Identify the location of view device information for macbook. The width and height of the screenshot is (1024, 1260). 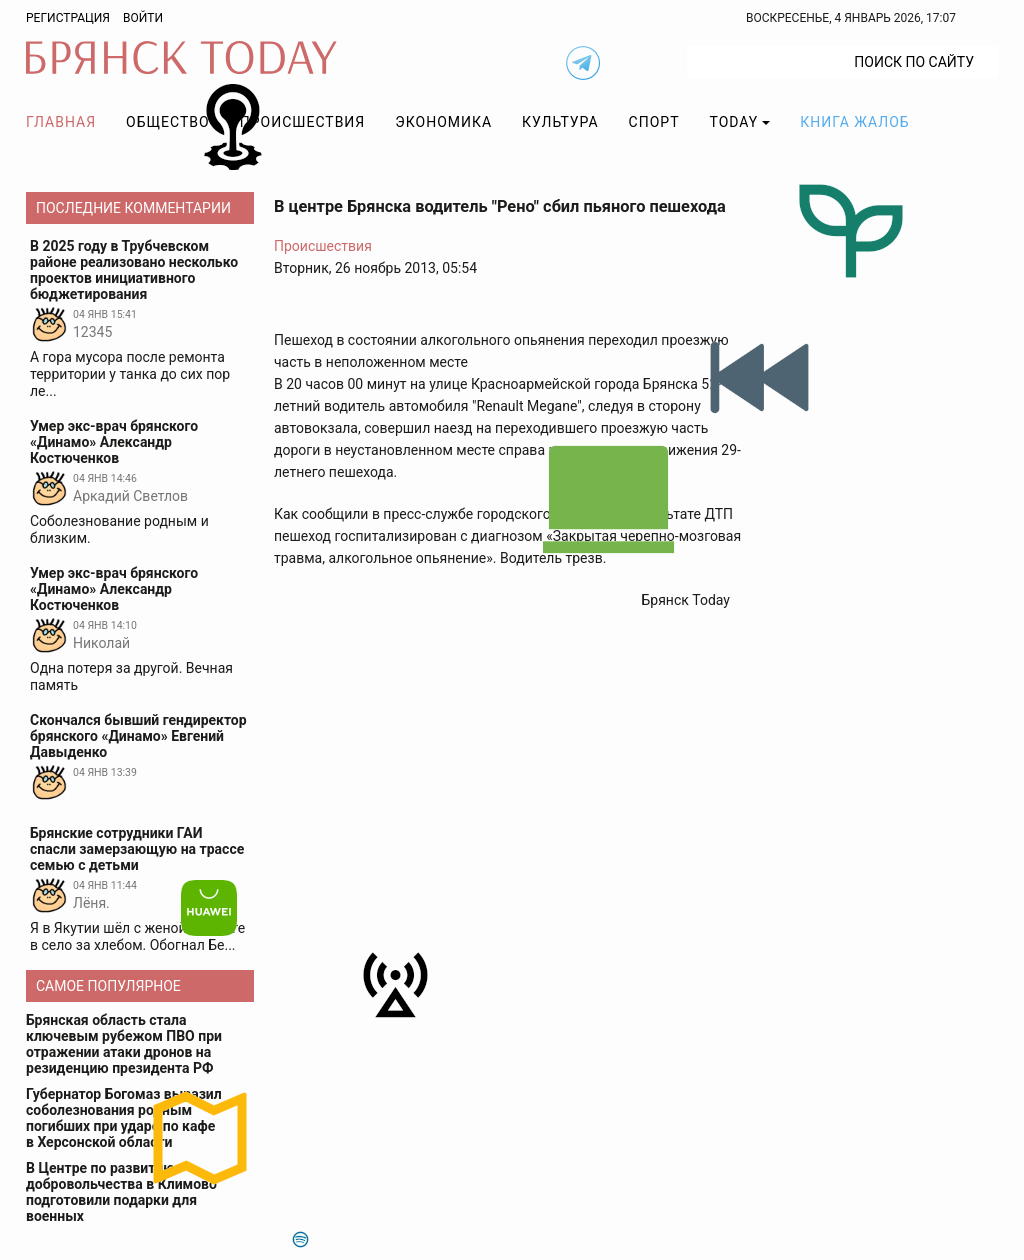
(608, 499).